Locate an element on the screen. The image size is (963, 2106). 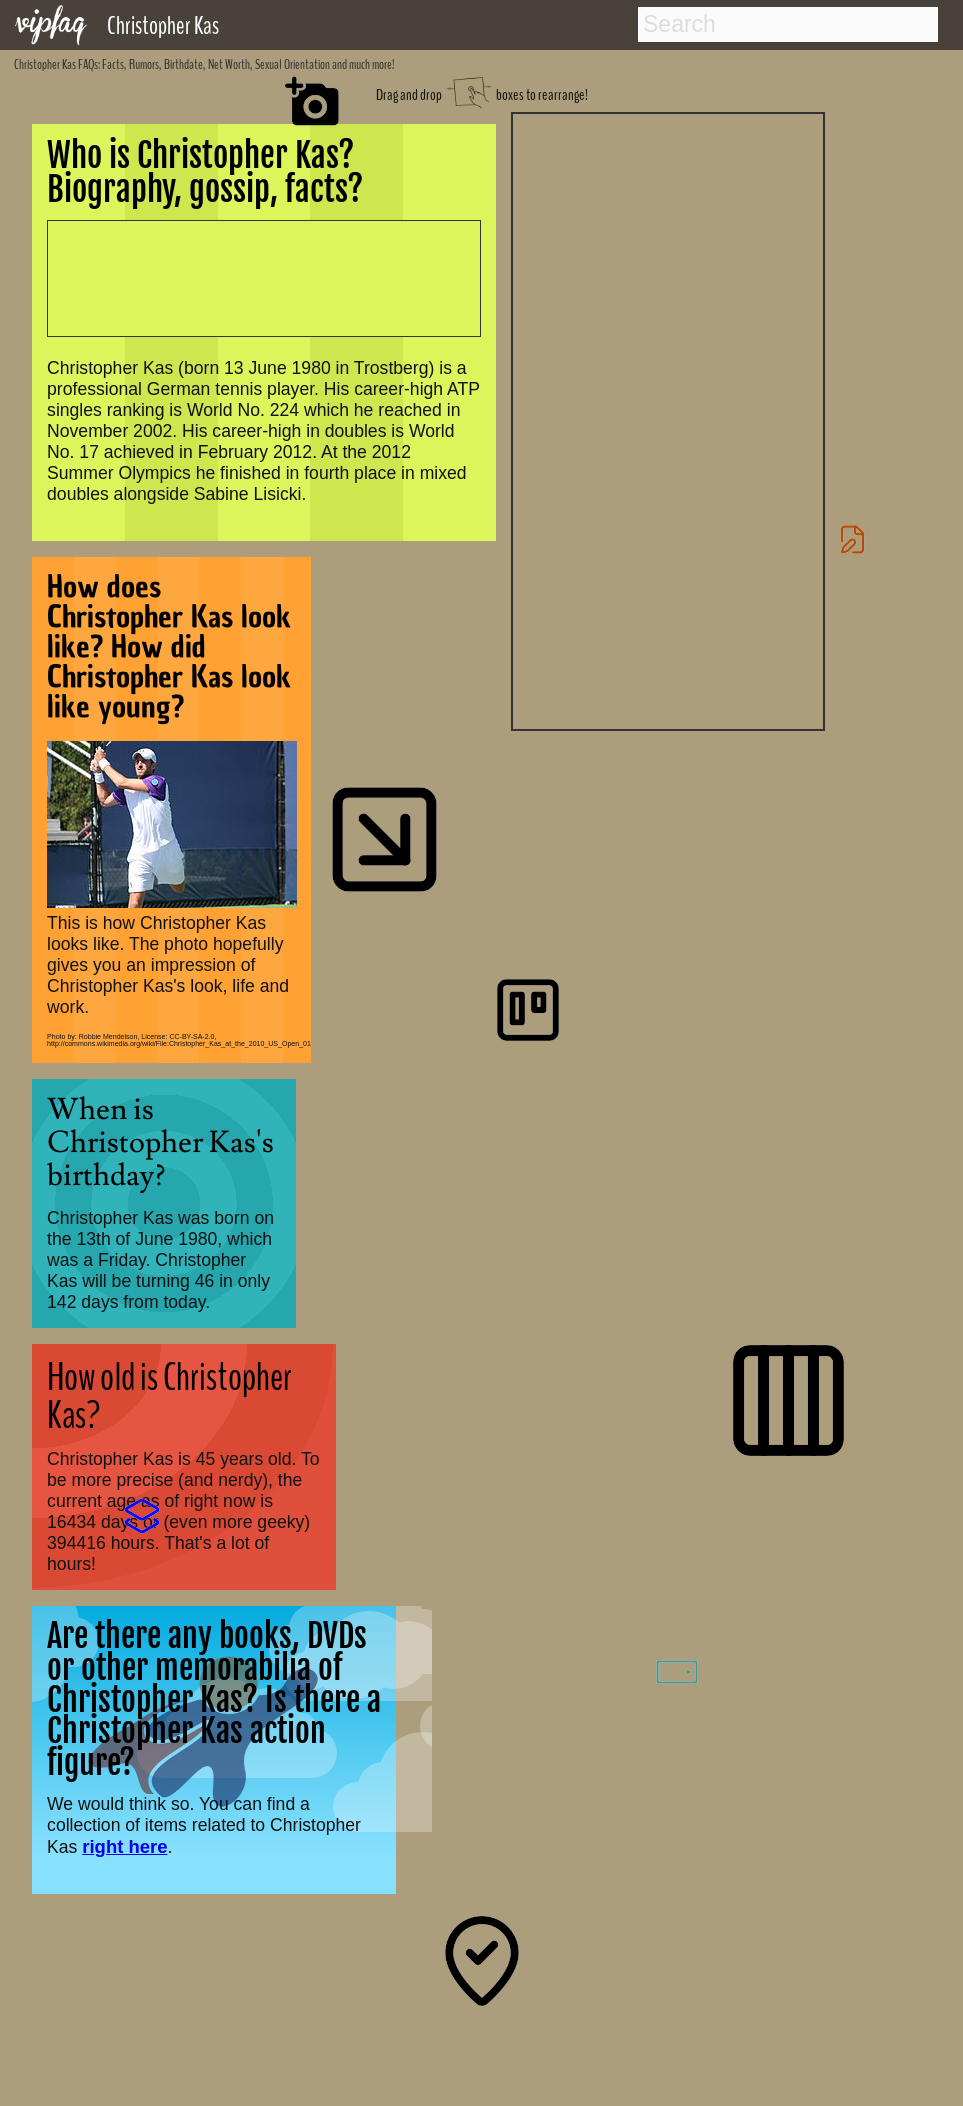
move or drag item to bottom-right is located at coordinates (384, 839).